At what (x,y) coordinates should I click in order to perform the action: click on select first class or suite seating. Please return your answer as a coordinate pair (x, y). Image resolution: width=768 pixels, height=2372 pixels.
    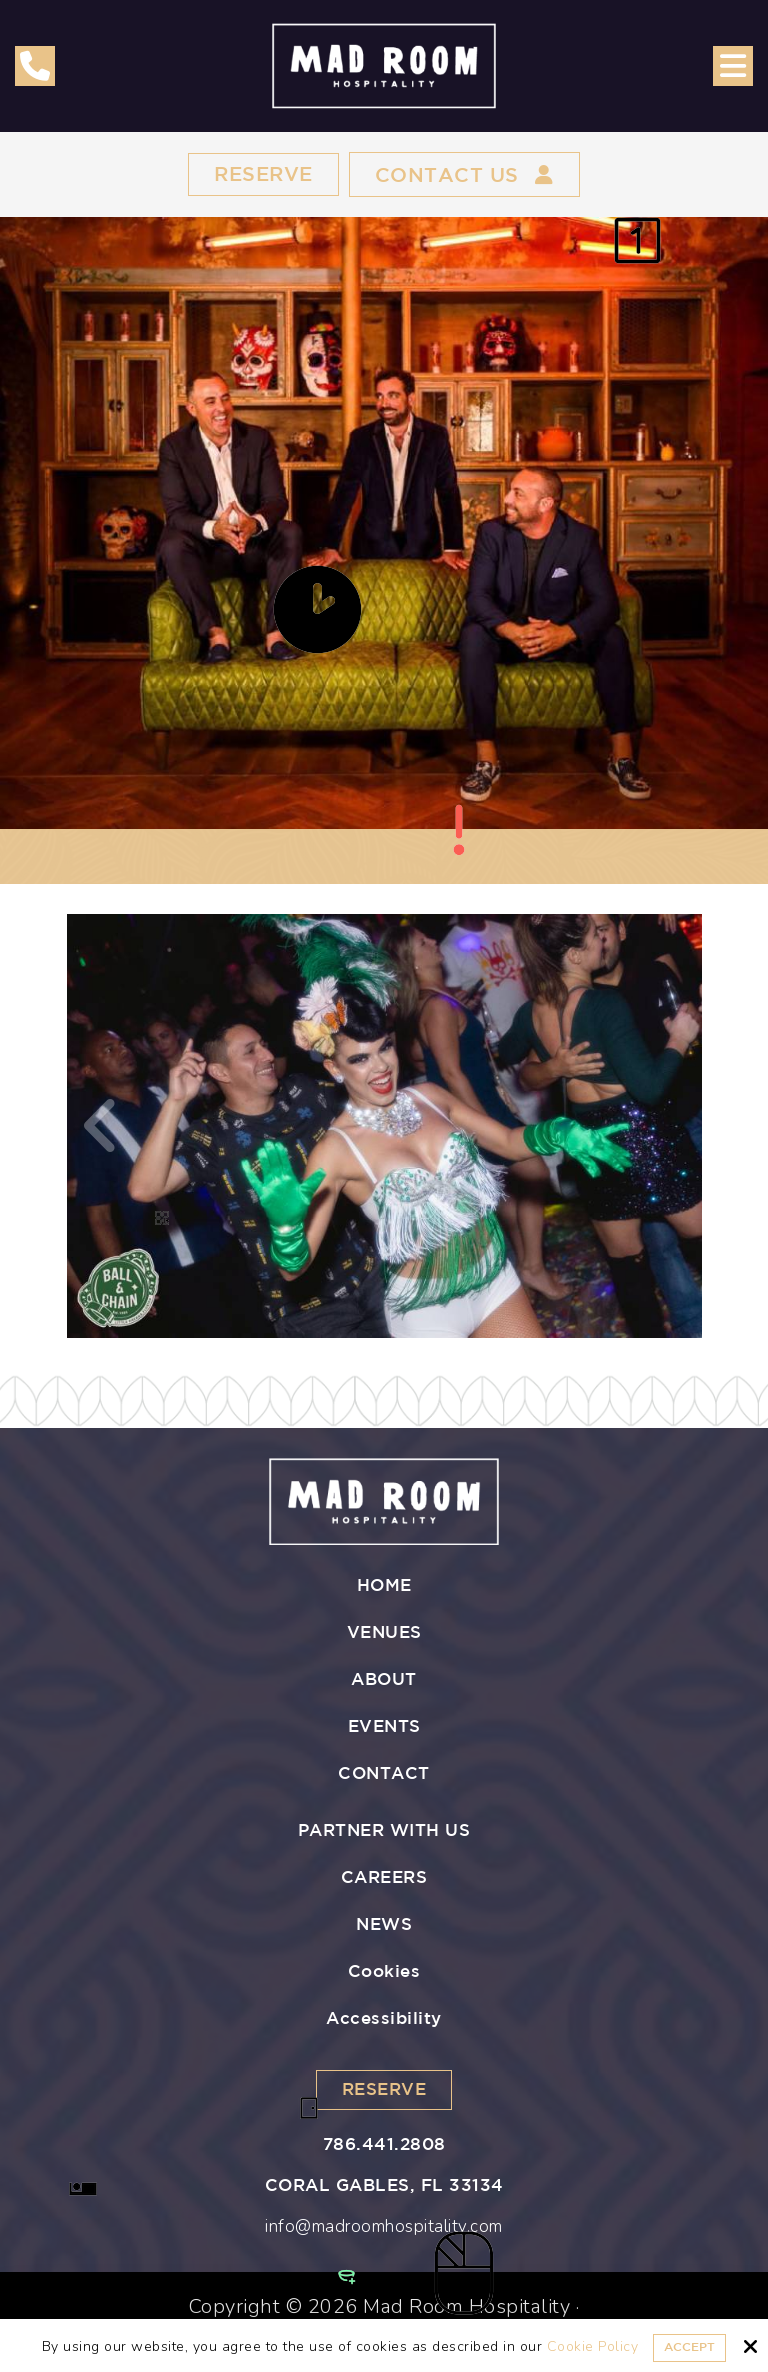
    Looking at the image, I should click on (83, 2189).